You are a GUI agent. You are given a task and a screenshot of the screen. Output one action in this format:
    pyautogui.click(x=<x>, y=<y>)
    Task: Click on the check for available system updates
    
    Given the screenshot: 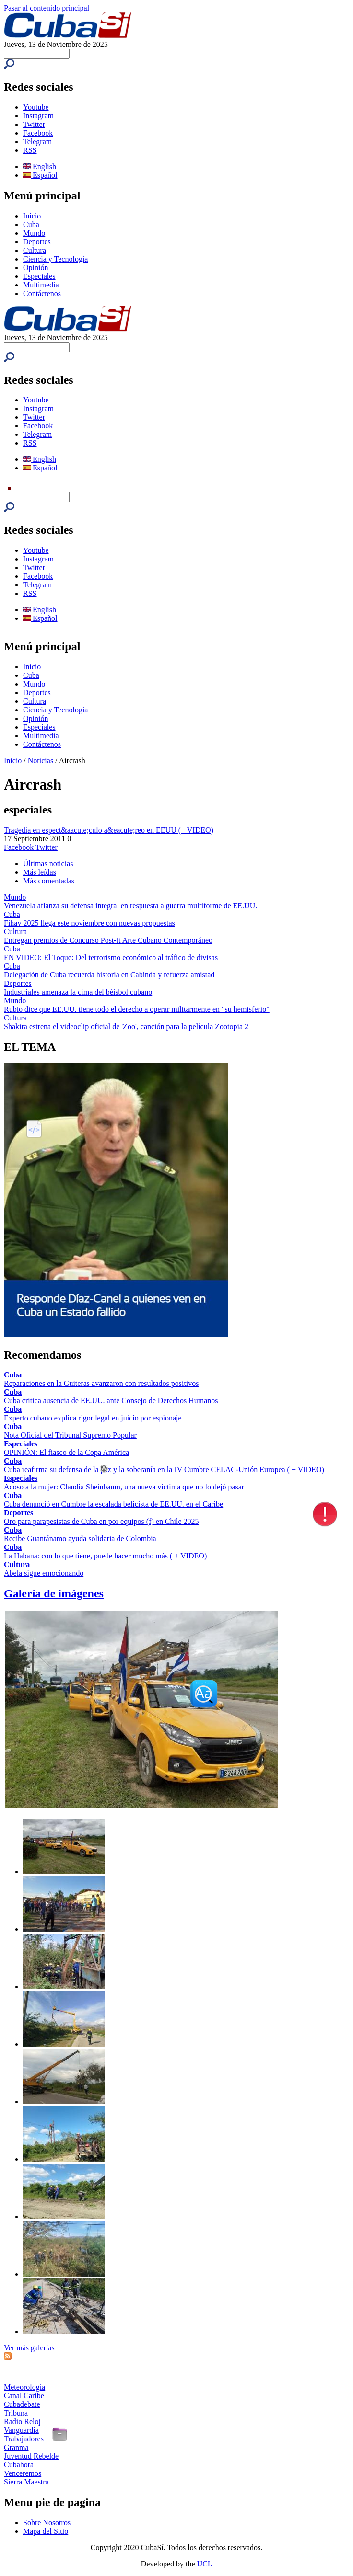 What is the action you would take?
    pyautogui.click(x=104, y=1468)
    